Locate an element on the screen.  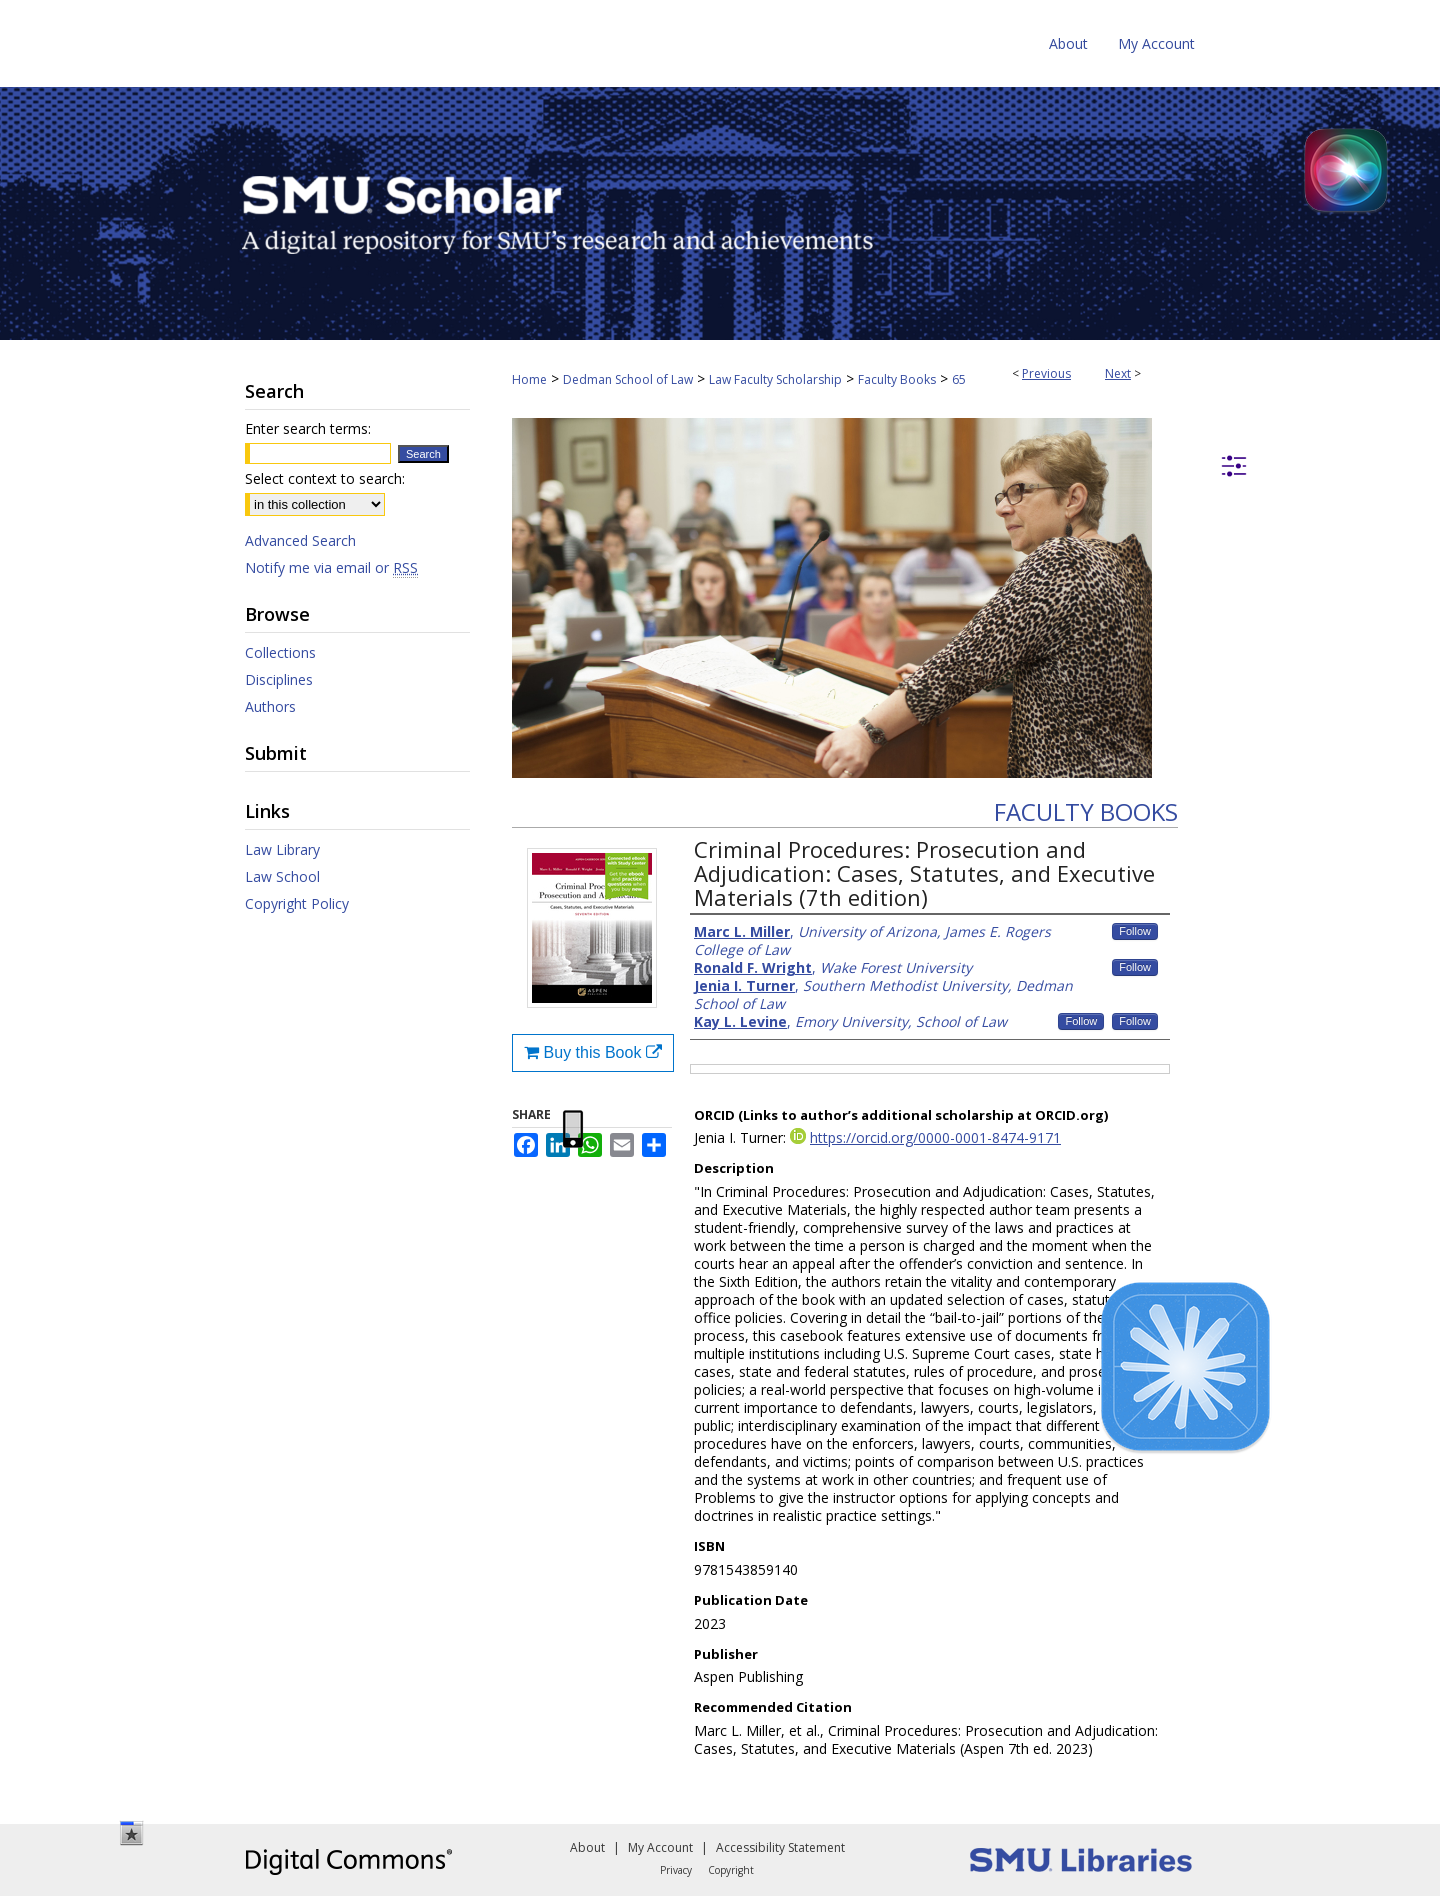
open the Claude Nest application is located at coordinates (1185, 1366).